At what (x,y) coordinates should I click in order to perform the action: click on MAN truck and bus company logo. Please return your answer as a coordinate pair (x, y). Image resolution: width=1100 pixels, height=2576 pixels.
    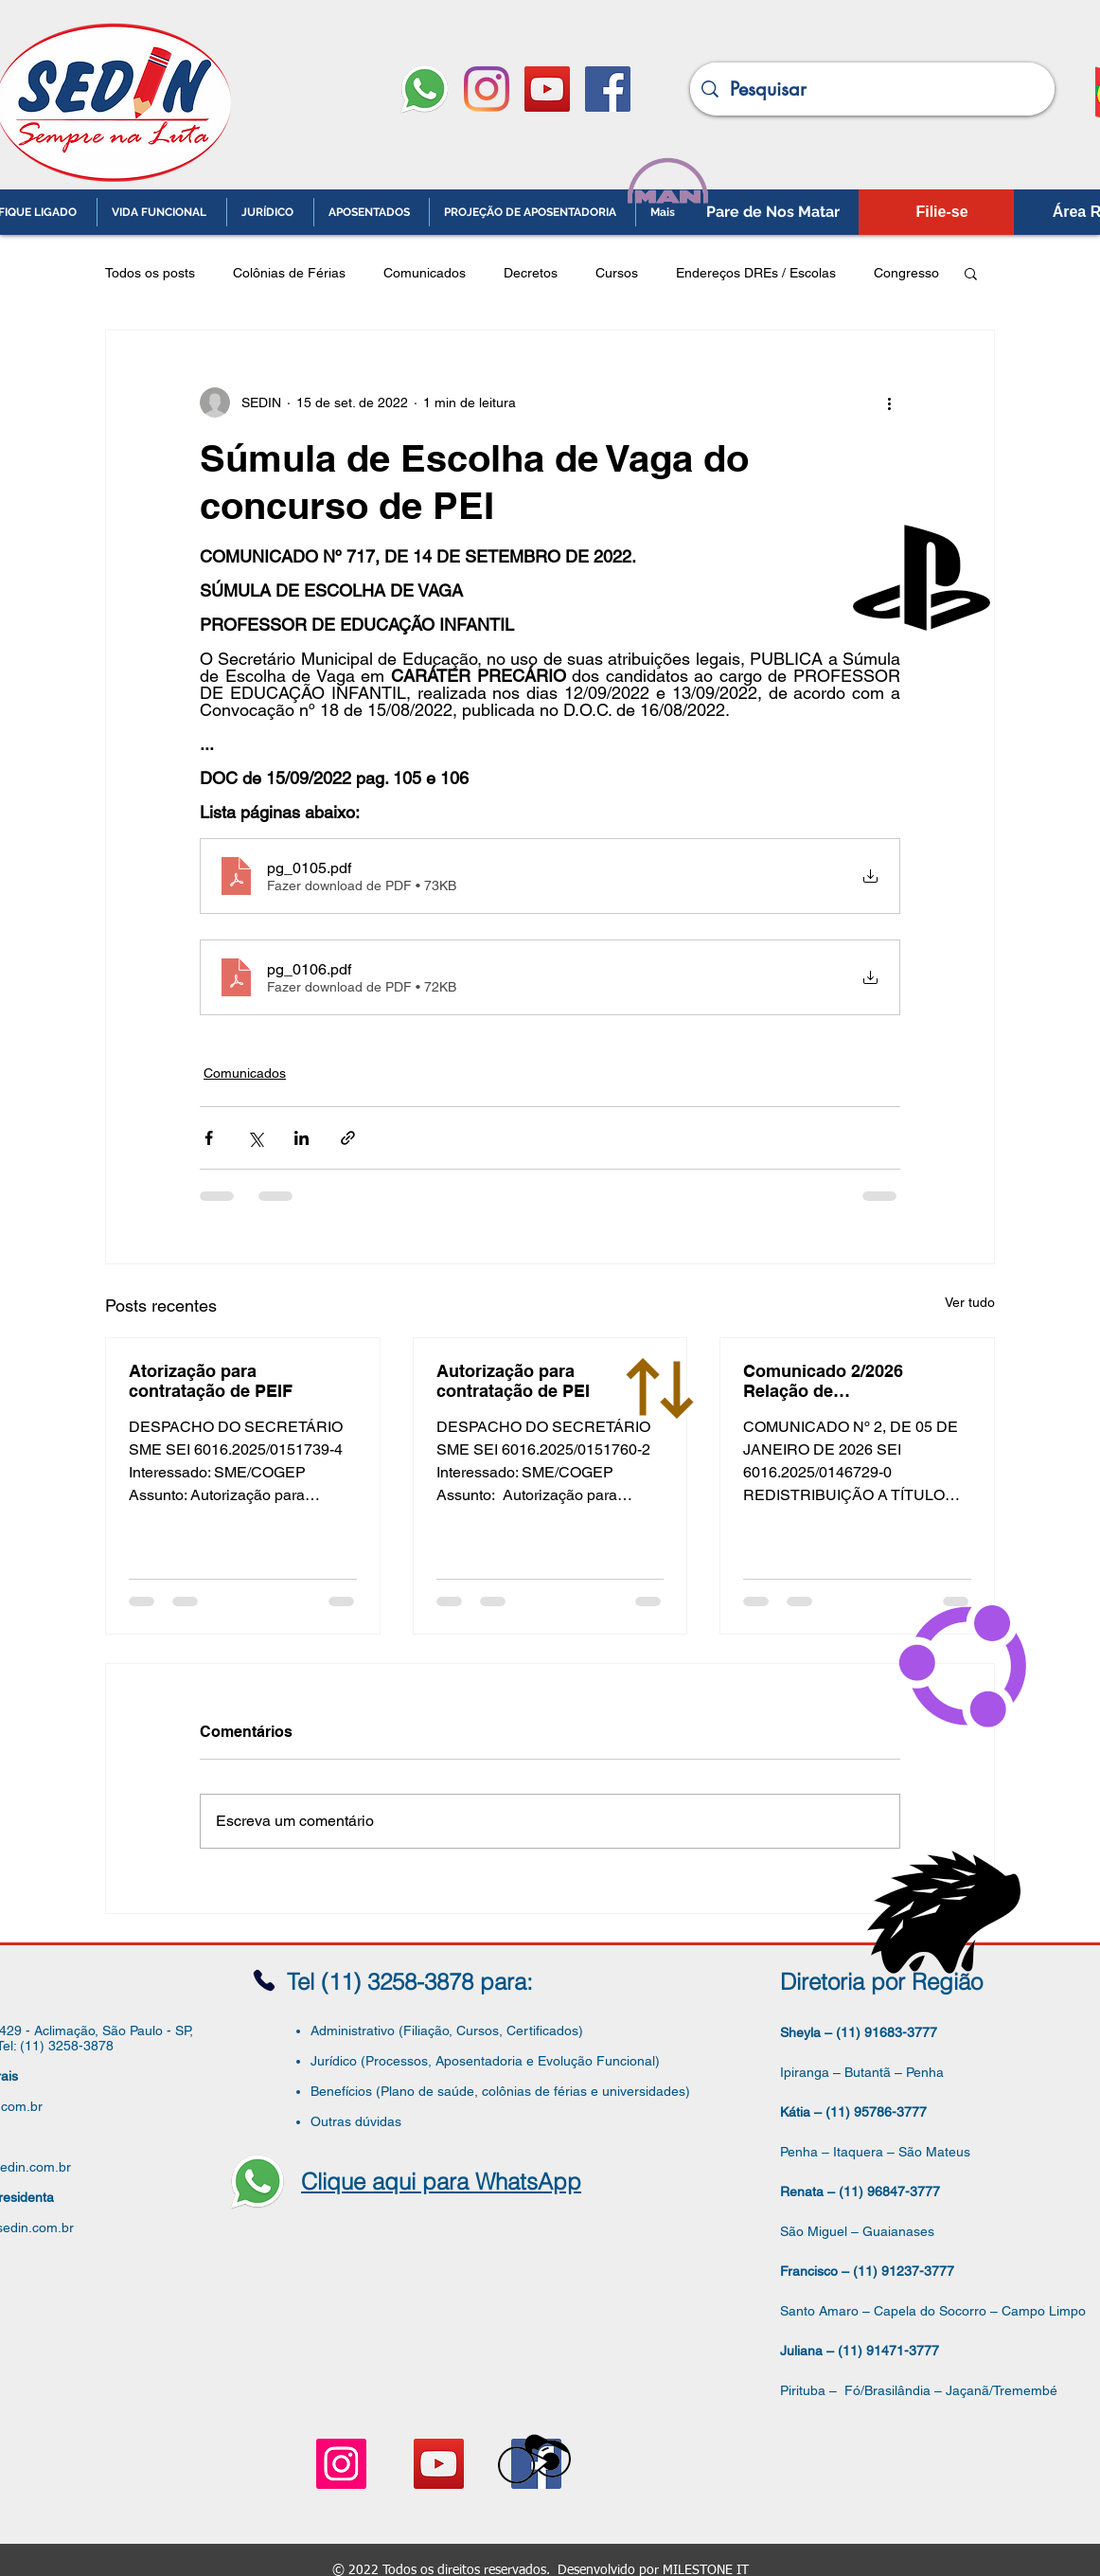
    Looking at the image, I should click on (667, 180).